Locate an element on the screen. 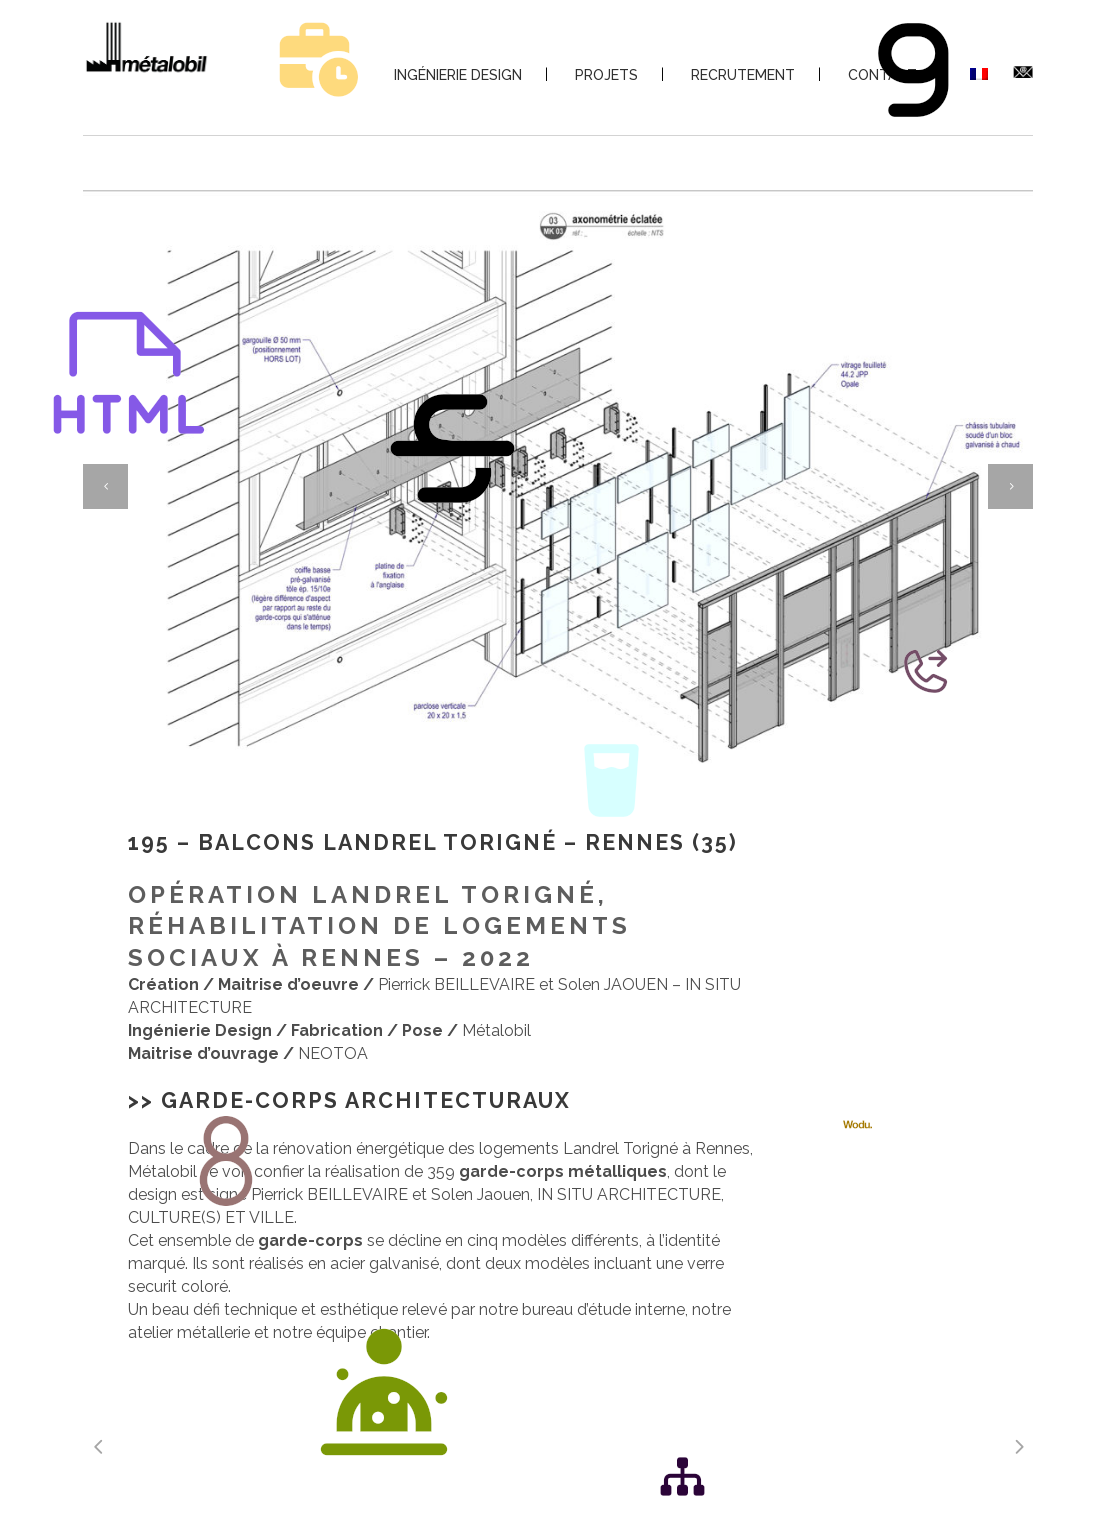 This screenshot has width=1116, height=1513. view or open an HTML file is located at coordinates (125, 378).